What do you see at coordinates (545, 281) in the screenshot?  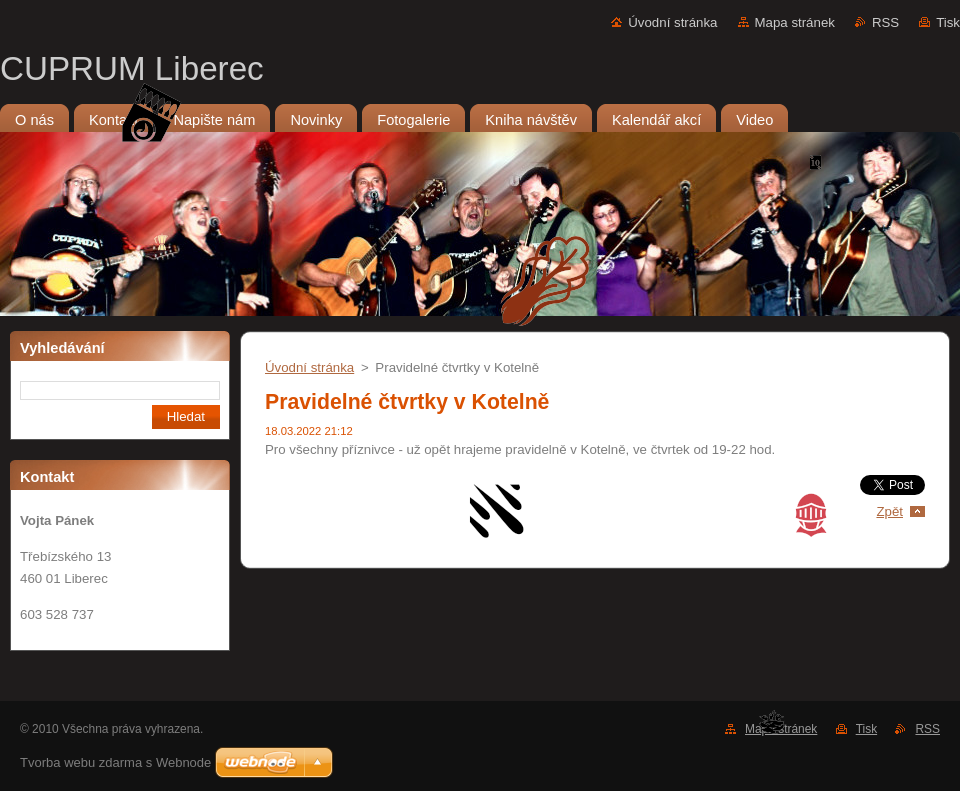 I see `select bok choy as an ingredient` at bounding box center [545, 281].